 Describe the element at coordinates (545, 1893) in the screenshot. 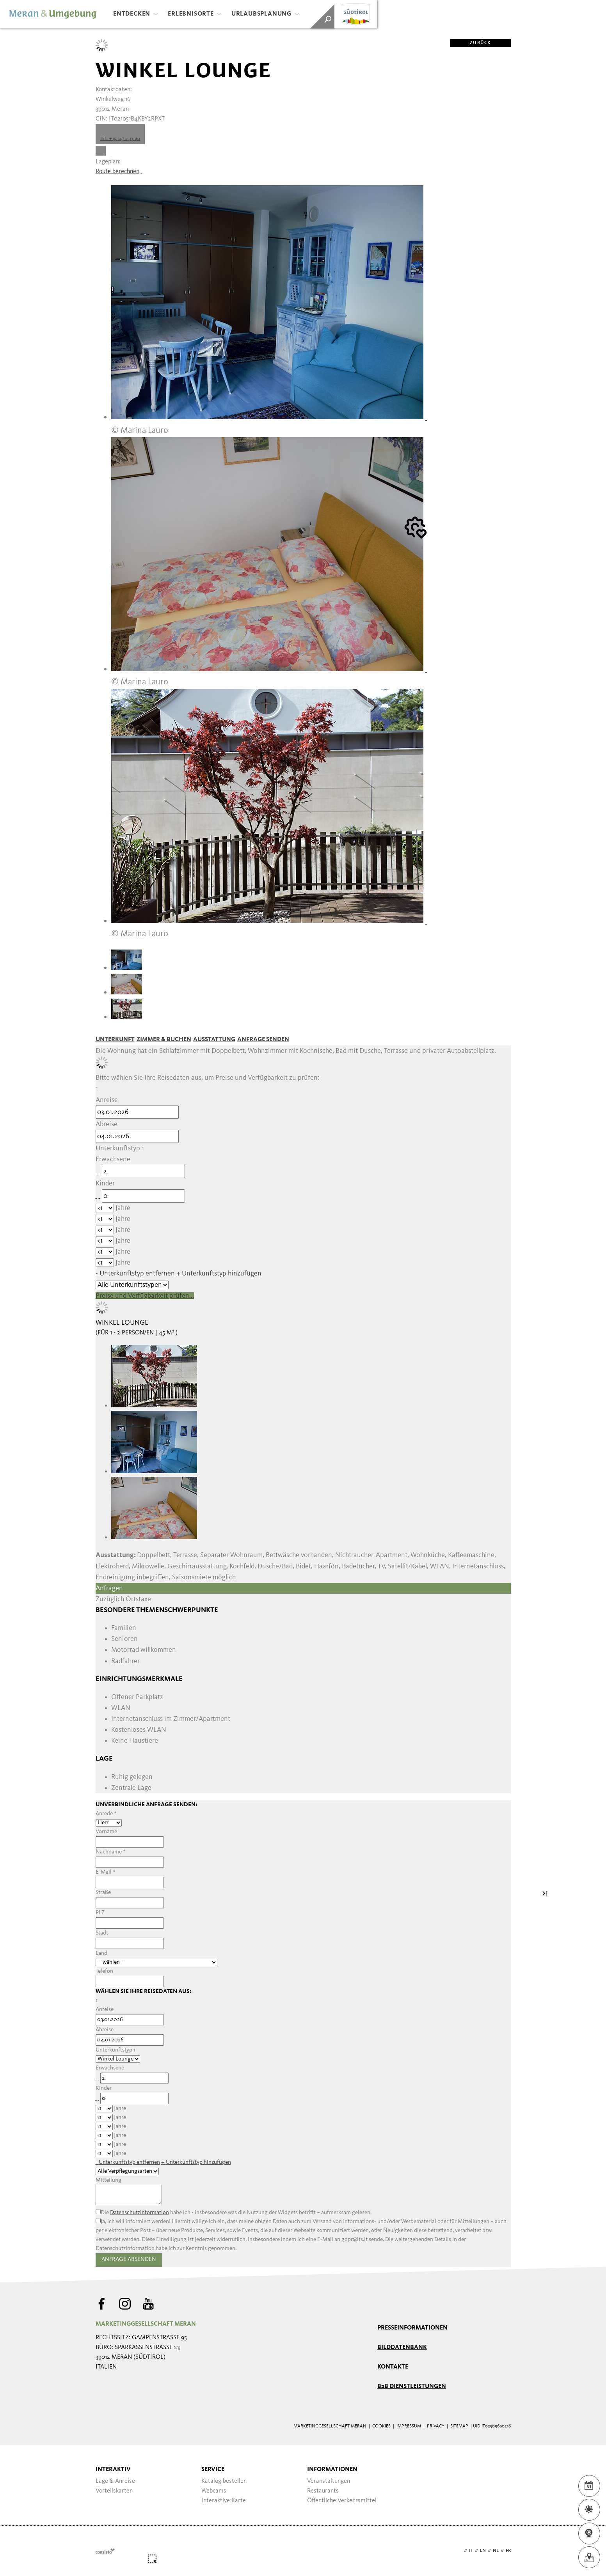

I see `go to the last page` at that location.